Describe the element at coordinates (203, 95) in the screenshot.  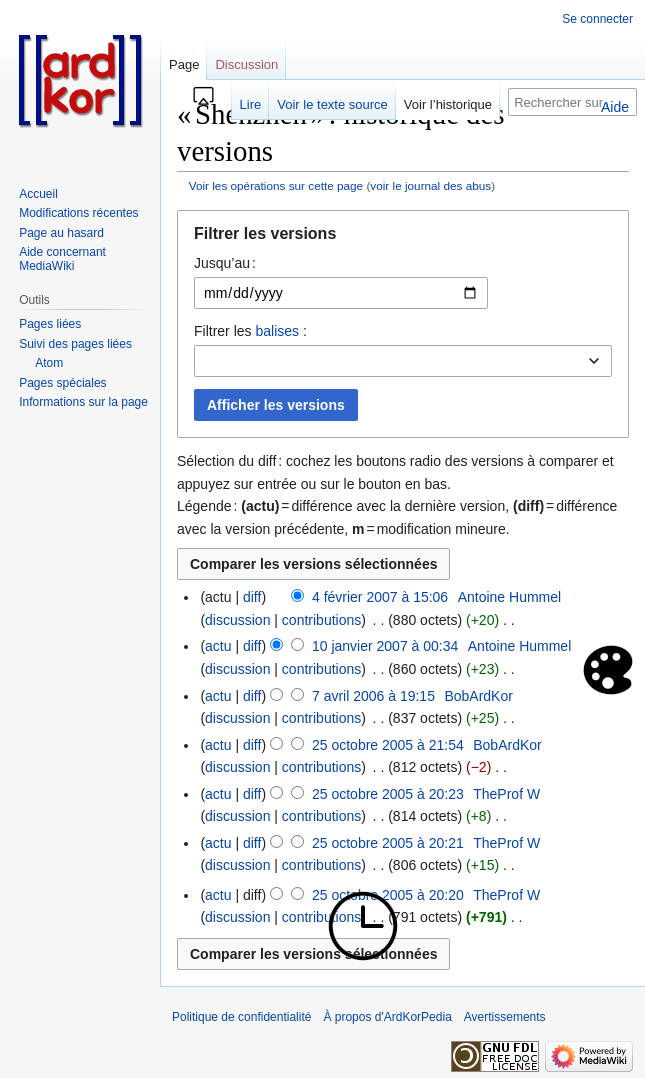
I see `stream content to an external display via airplay` at that location.